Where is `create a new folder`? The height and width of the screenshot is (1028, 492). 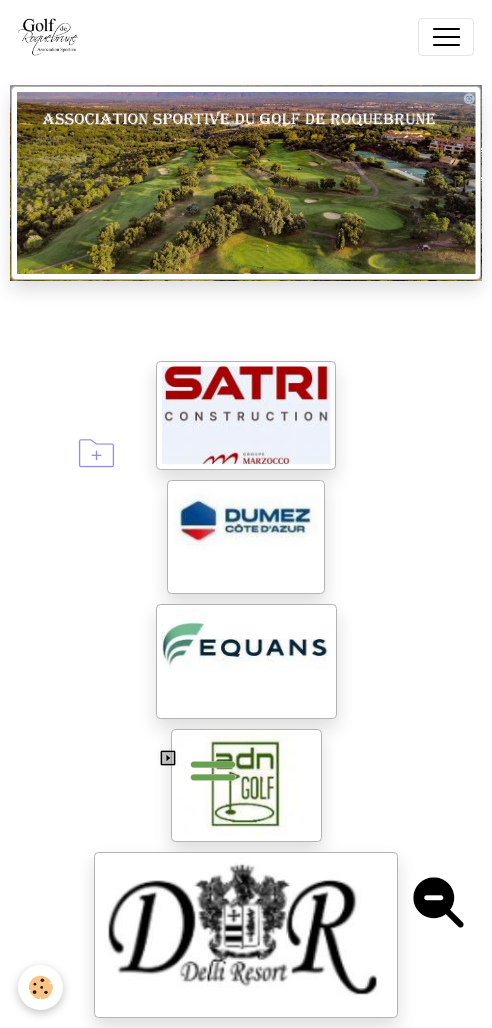 create a new folder is located at coordinates (96, 452).